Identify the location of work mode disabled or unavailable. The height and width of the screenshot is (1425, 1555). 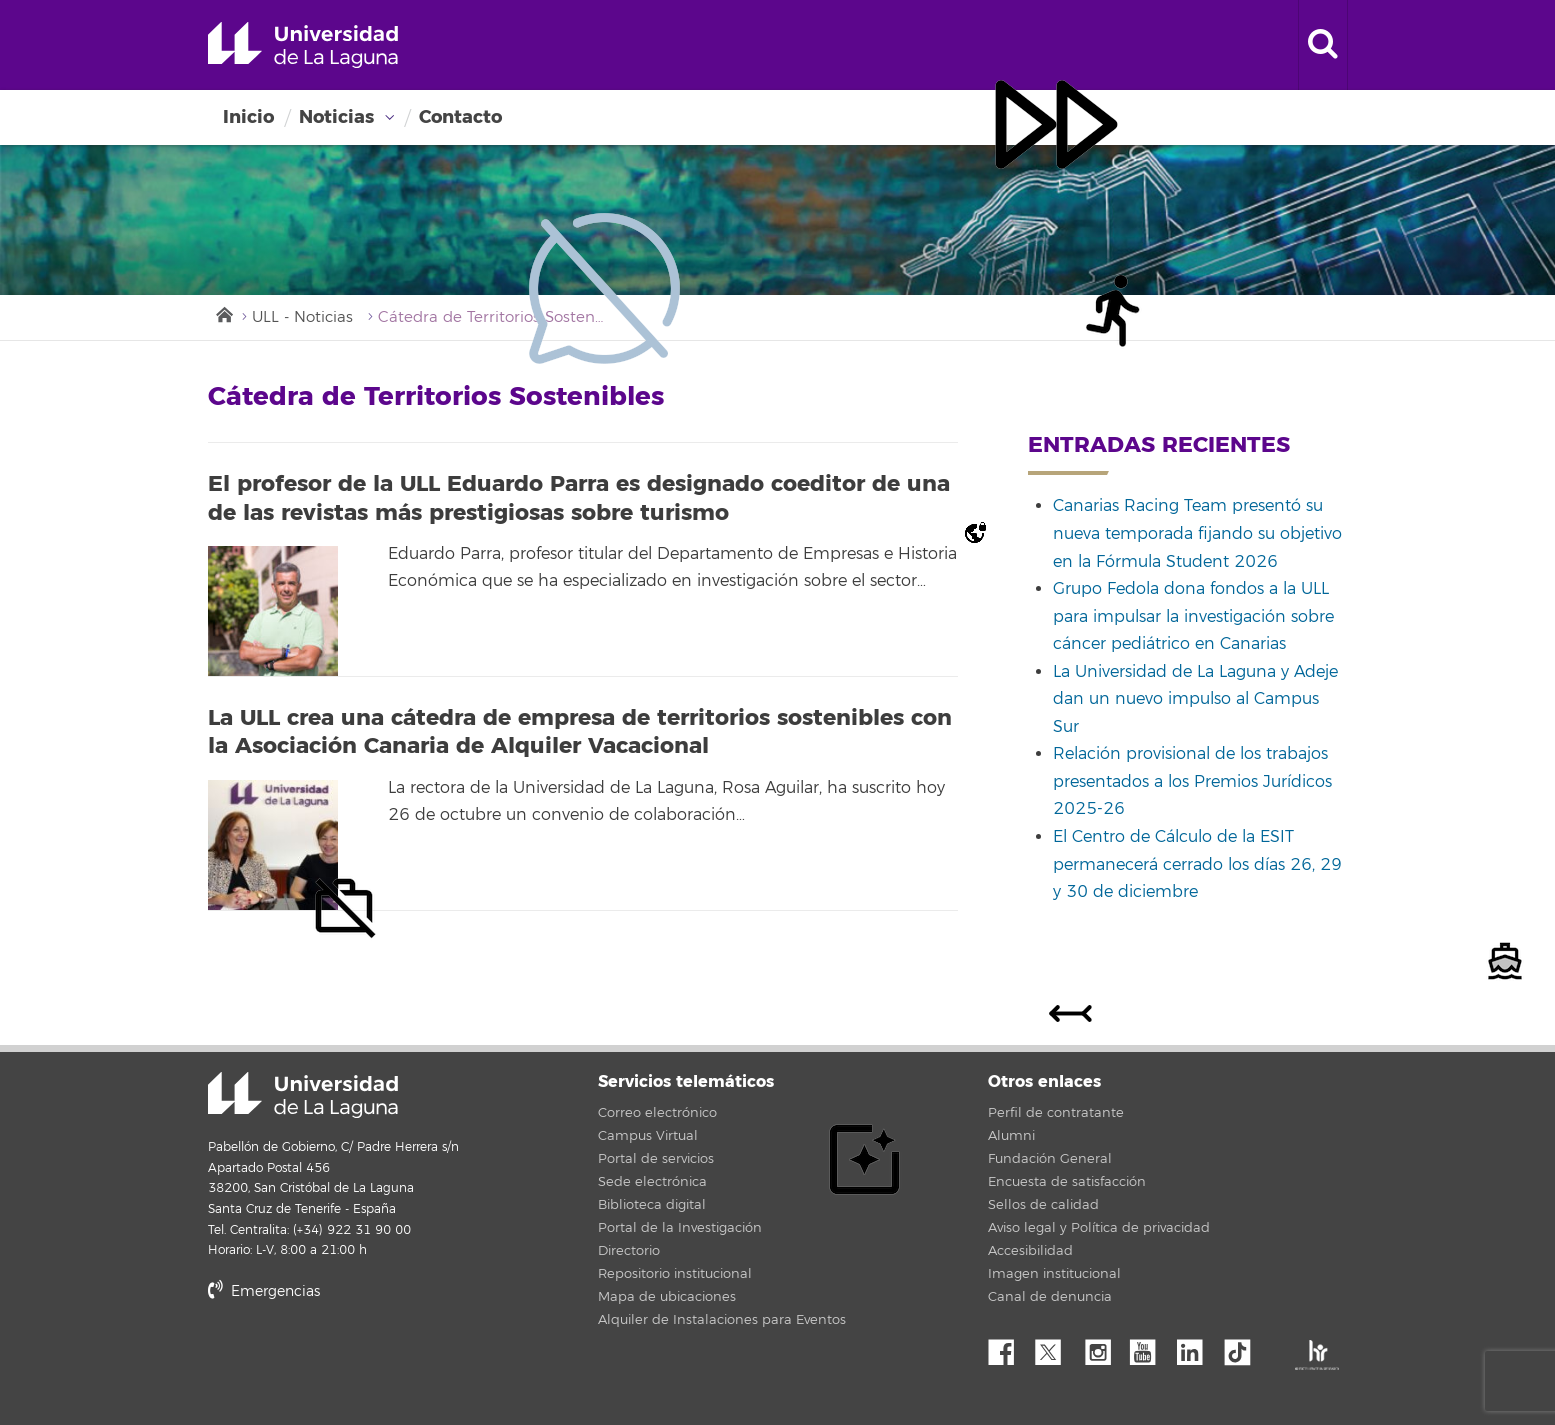
(344, 907).